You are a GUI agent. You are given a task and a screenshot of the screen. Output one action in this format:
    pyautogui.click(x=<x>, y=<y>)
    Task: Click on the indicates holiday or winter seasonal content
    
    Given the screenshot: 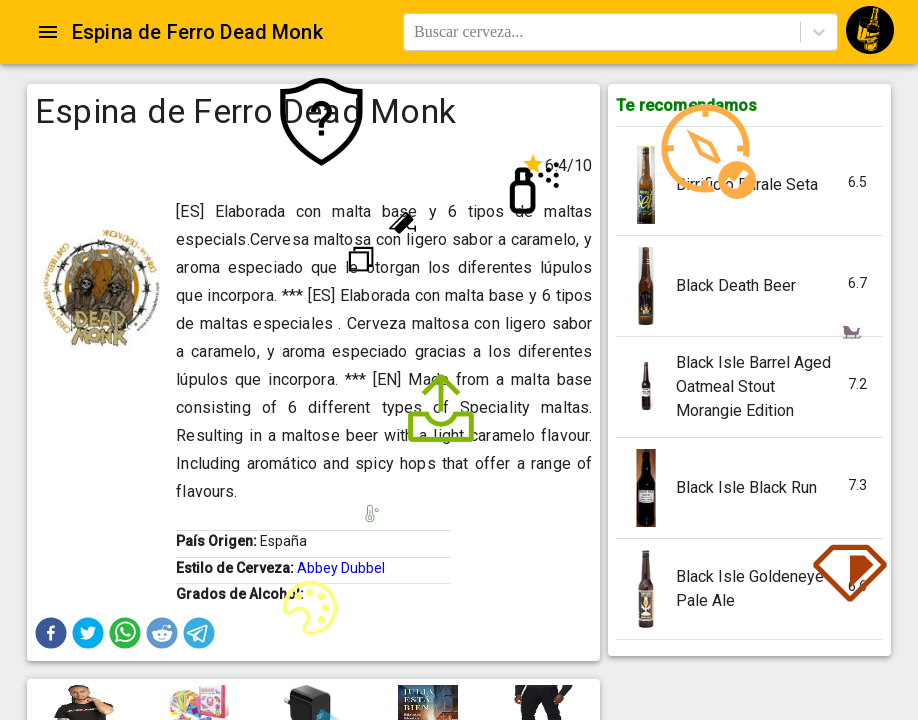 What is the action you would take?
    pyautogui.click(x=851, y=332)
    